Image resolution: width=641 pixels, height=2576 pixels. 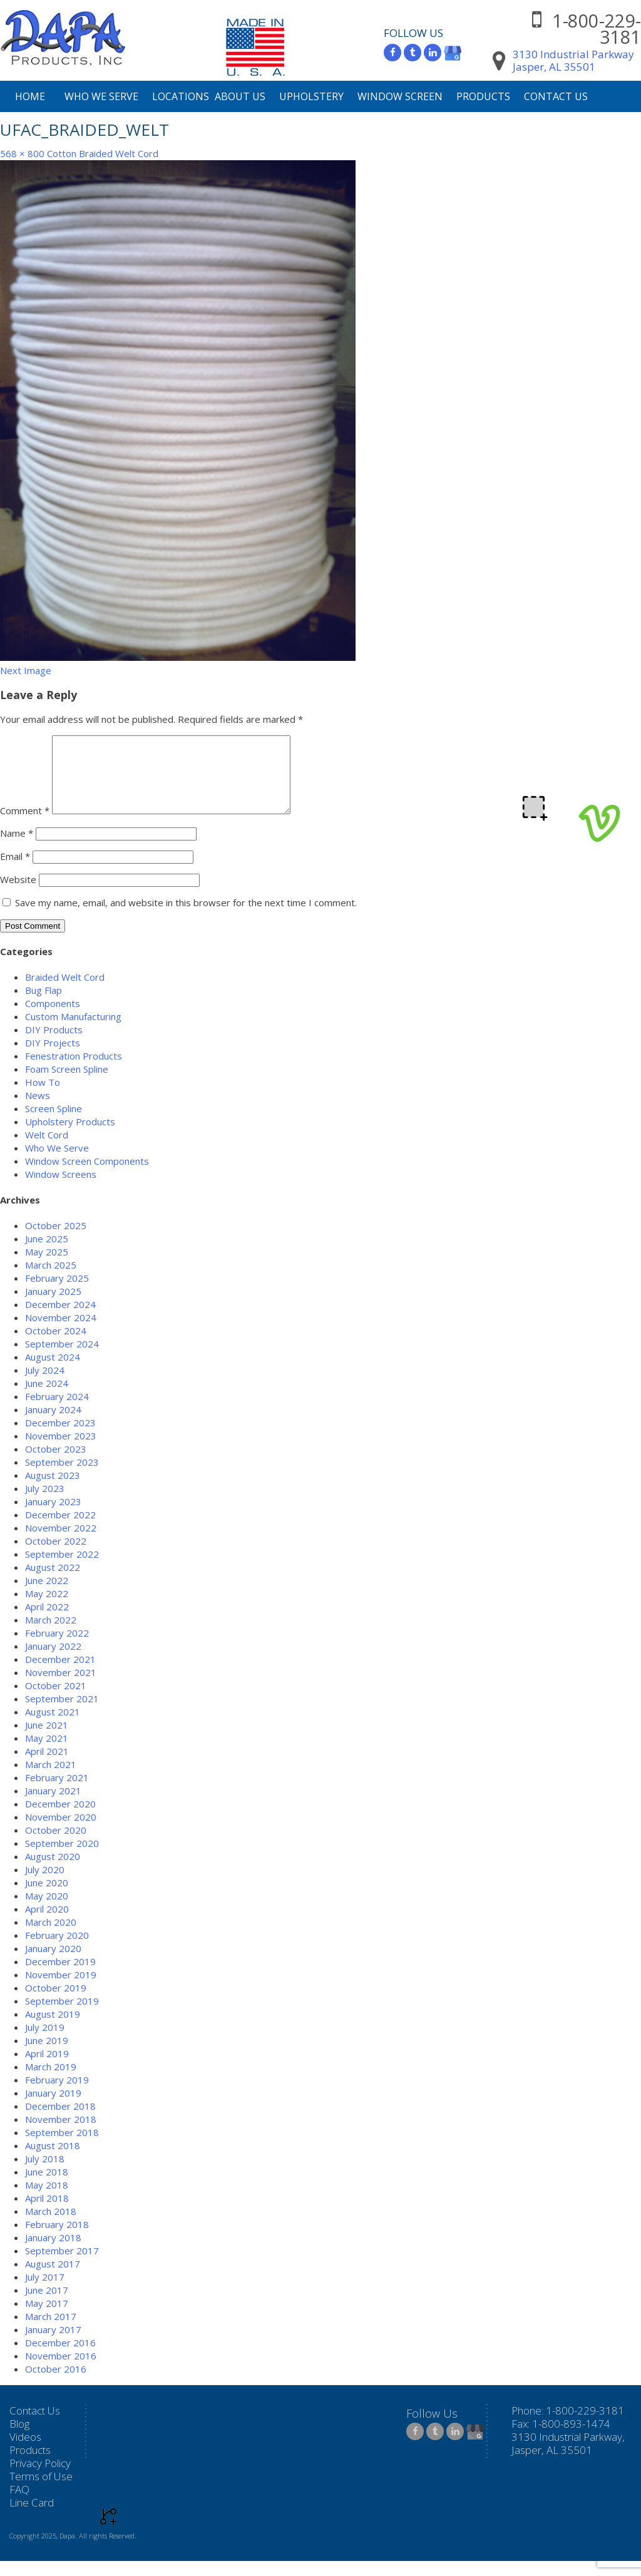 What do you see at coordinates (599, 823) in the screenshot?
I see `open Vimeo app or website` at bounding box center [599, 823].